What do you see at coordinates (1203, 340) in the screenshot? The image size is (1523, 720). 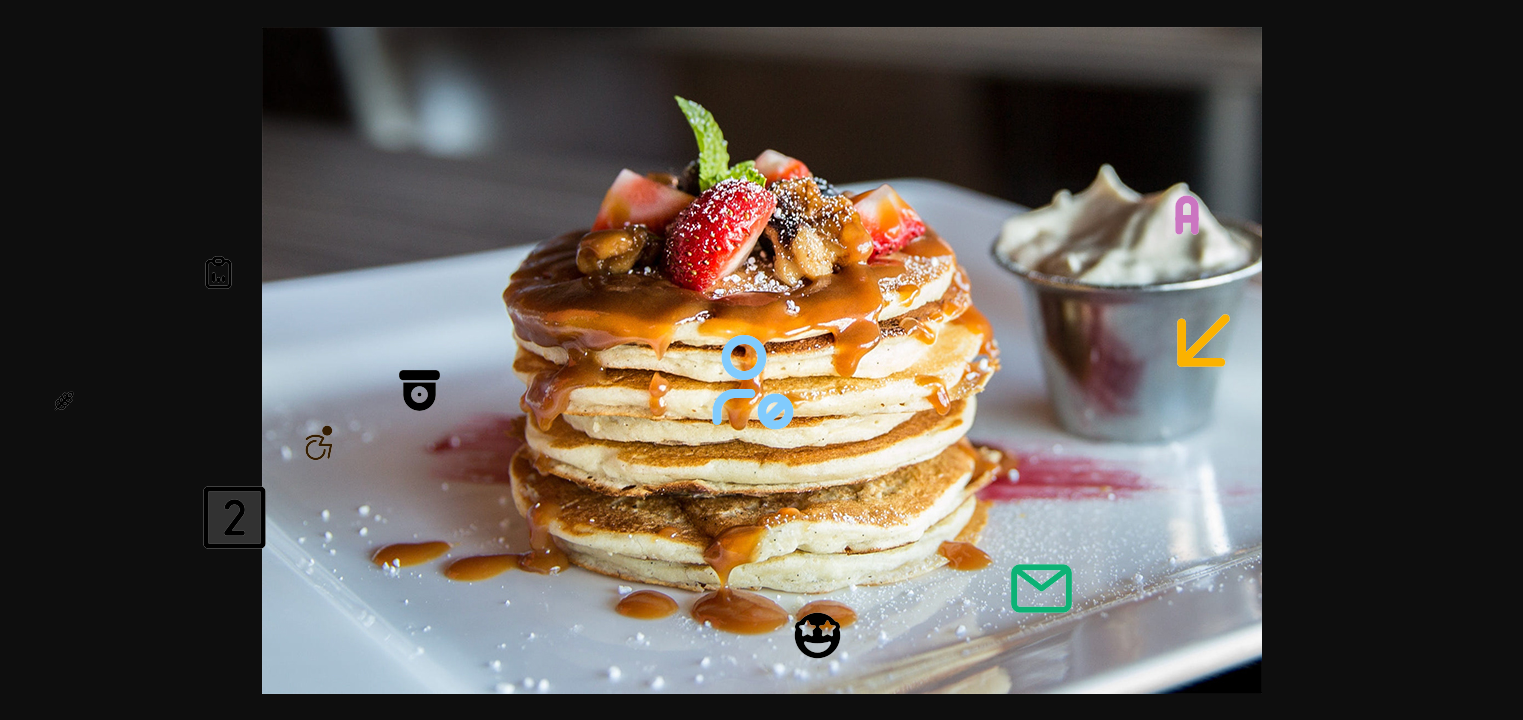 I see `navigate to the bottom-left corner` at bounding box center [1203, 340].